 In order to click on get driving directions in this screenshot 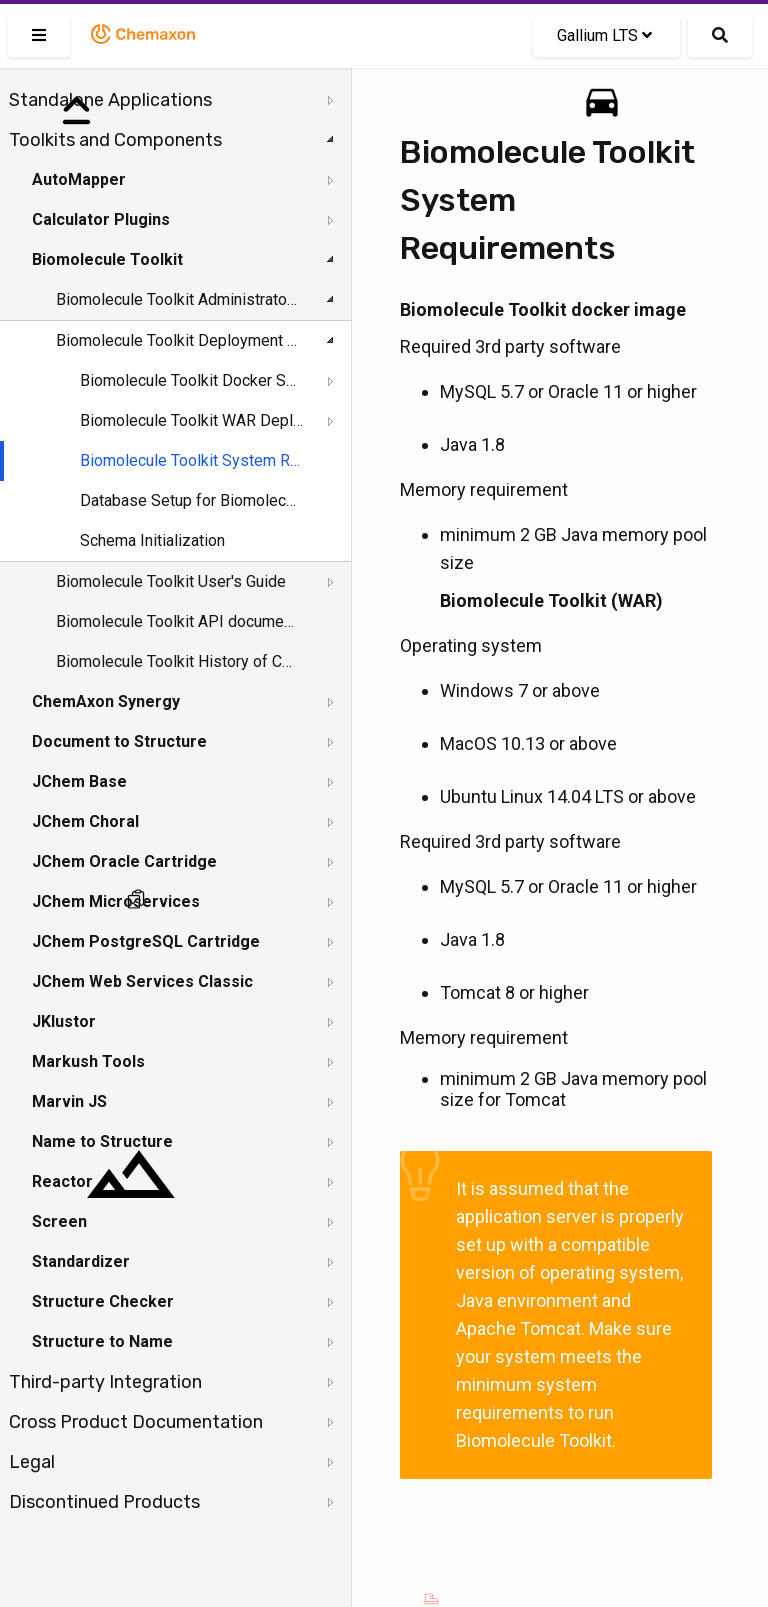, I will do `click(602, 101)`.